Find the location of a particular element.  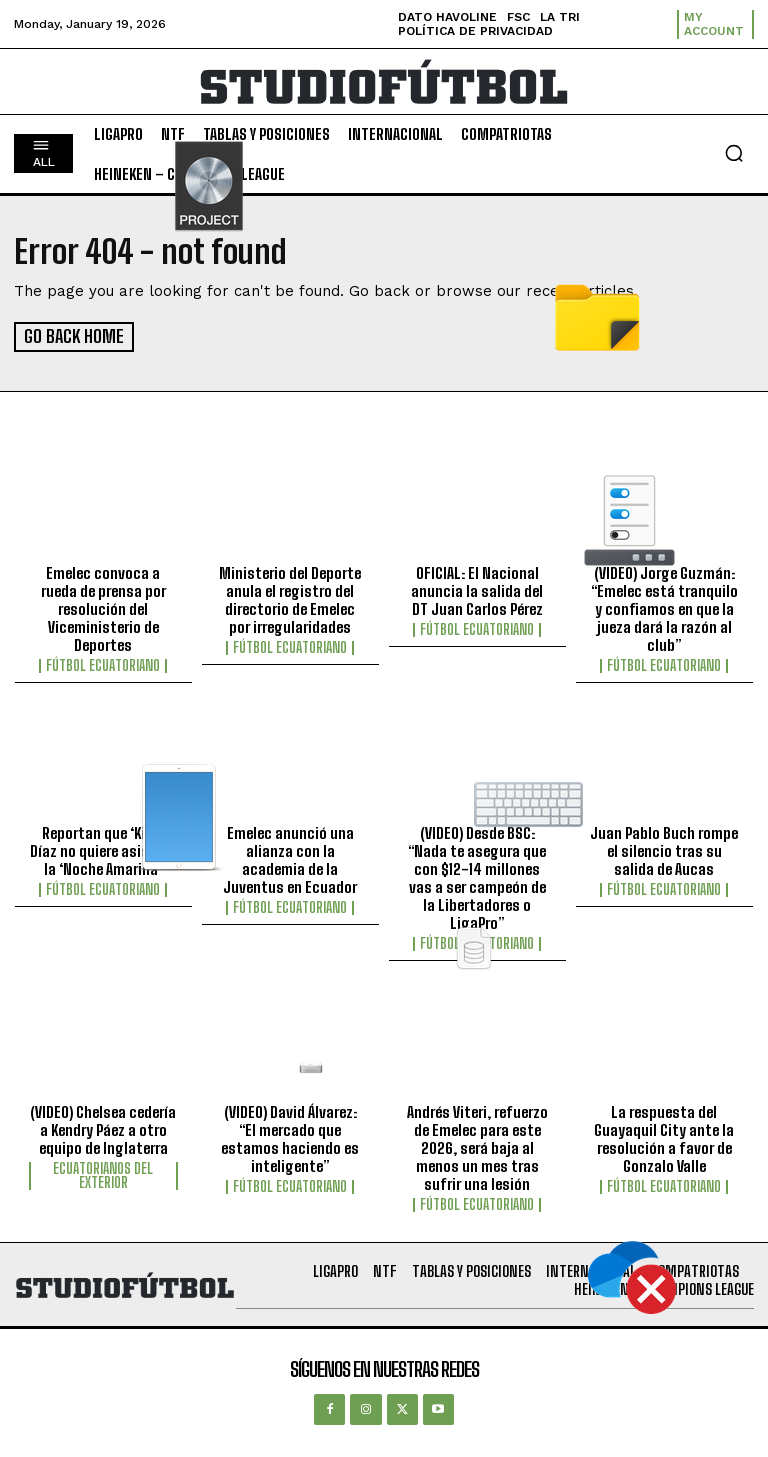

access settings or preferences is located at coordinates (629, 520).